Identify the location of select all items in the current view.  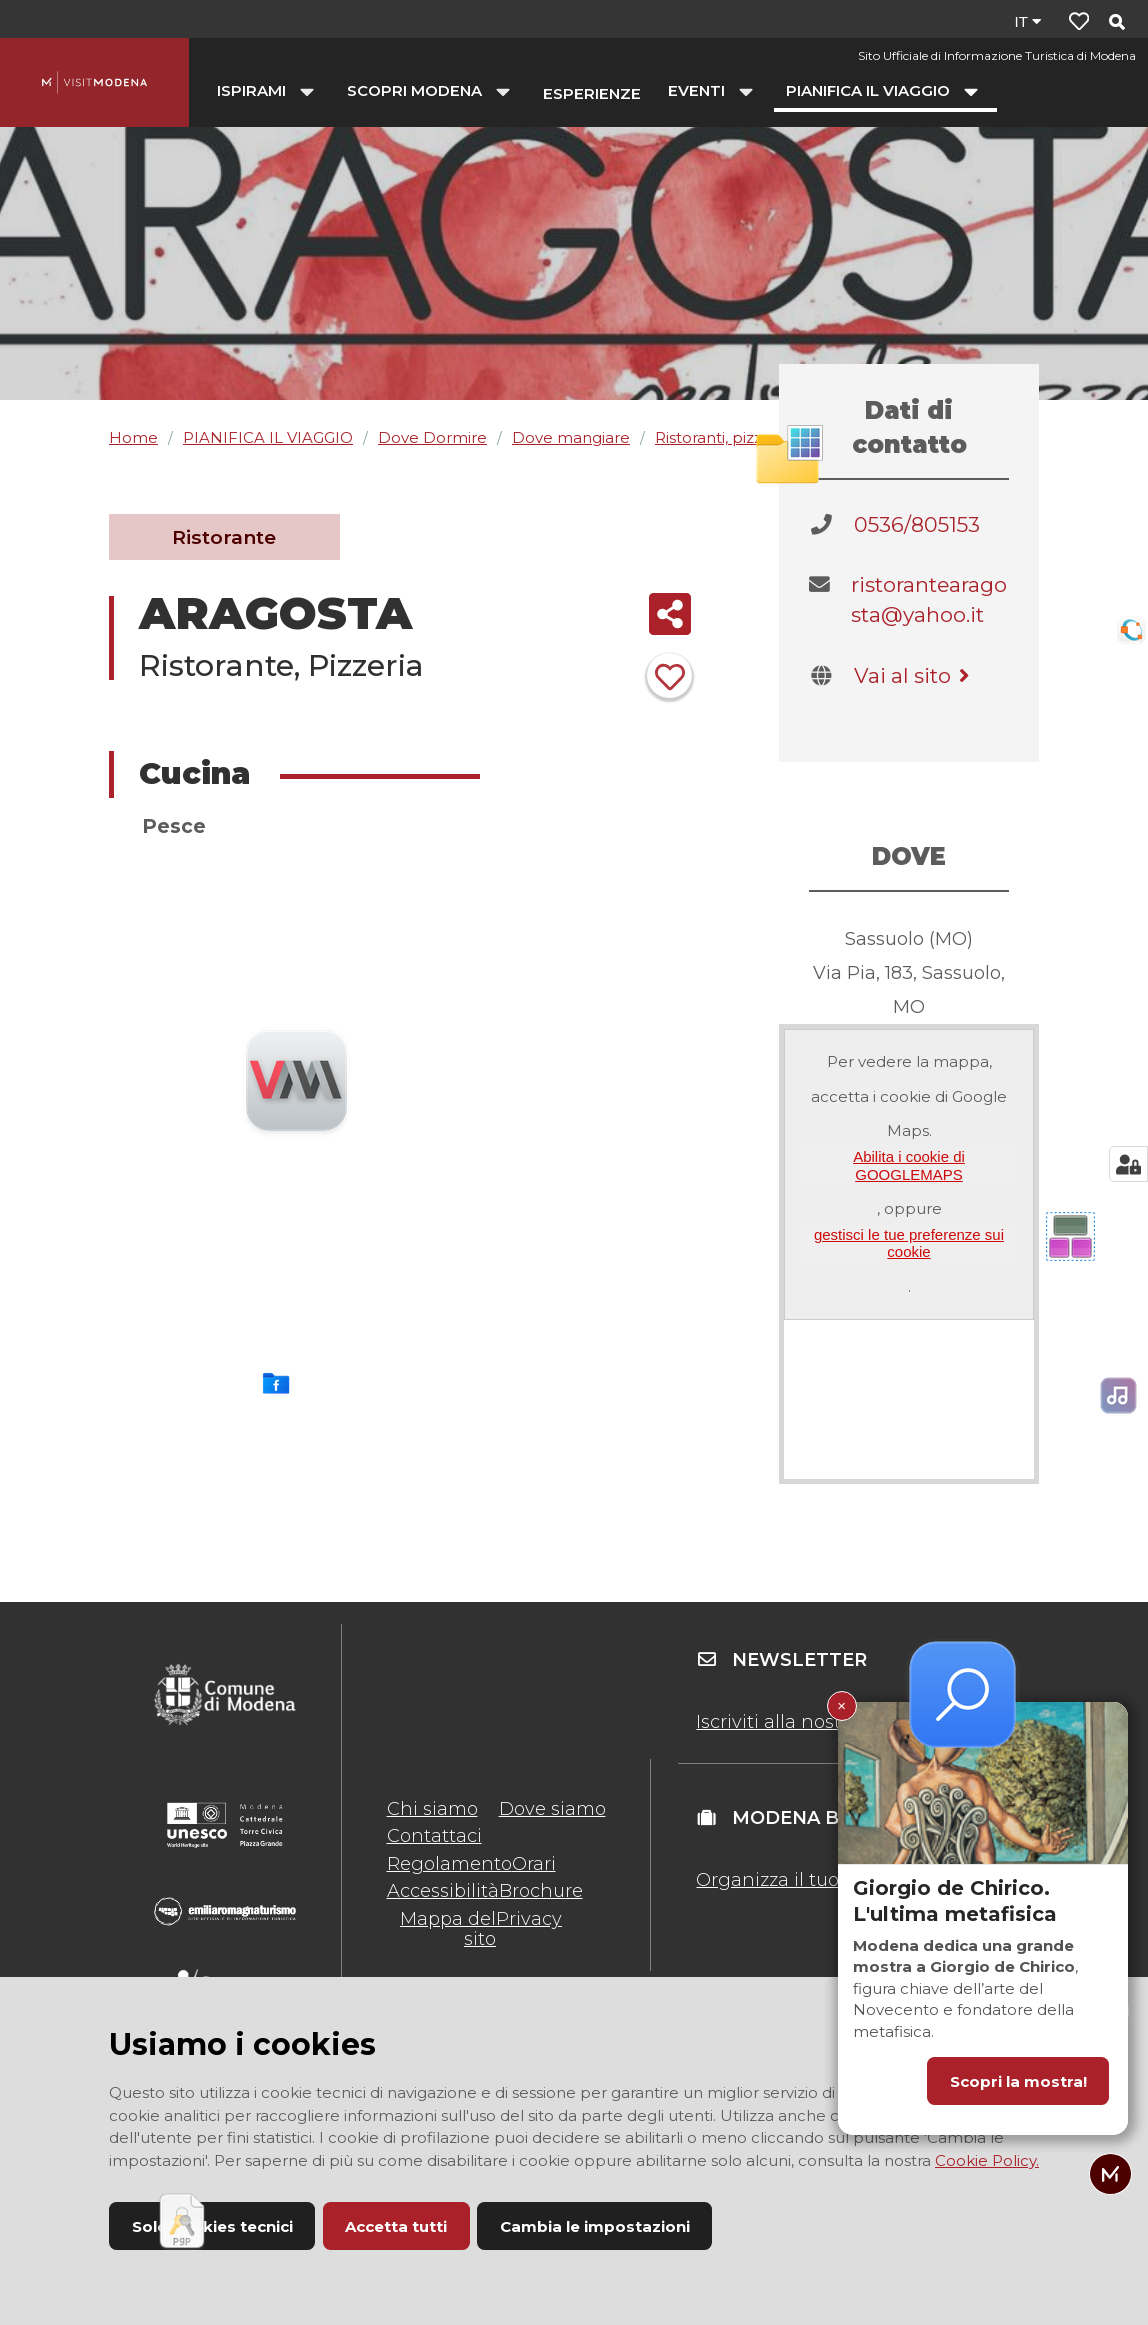
(1070, 1236).